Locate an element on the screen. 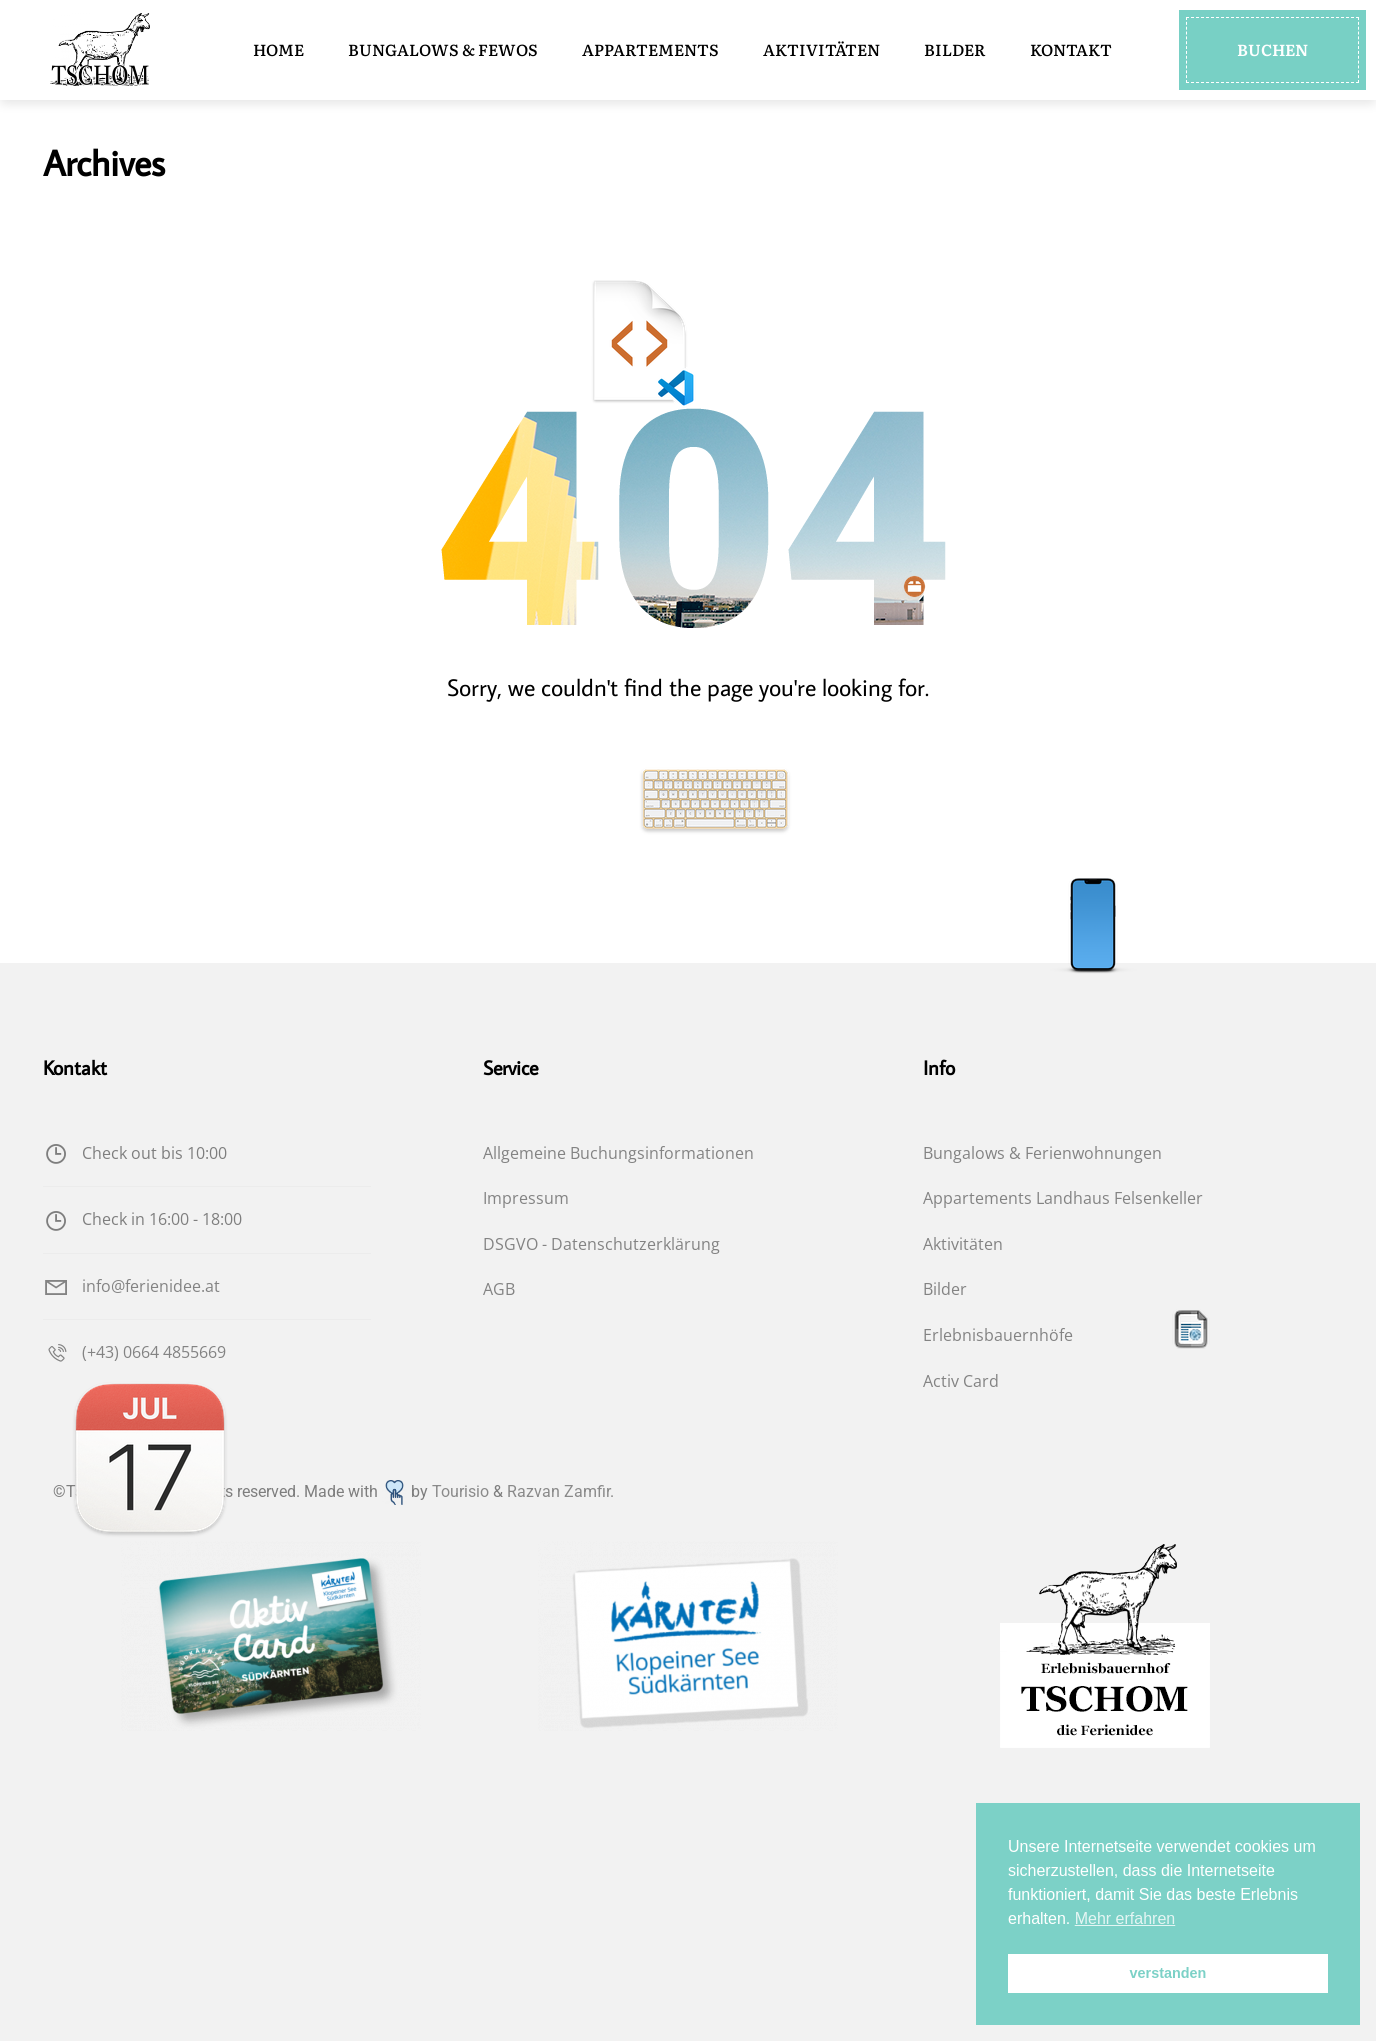 The height and width of the screenshot is (2041, 1376). open an HTML file in Visual Studio Code is located at coordinates (639, 343).